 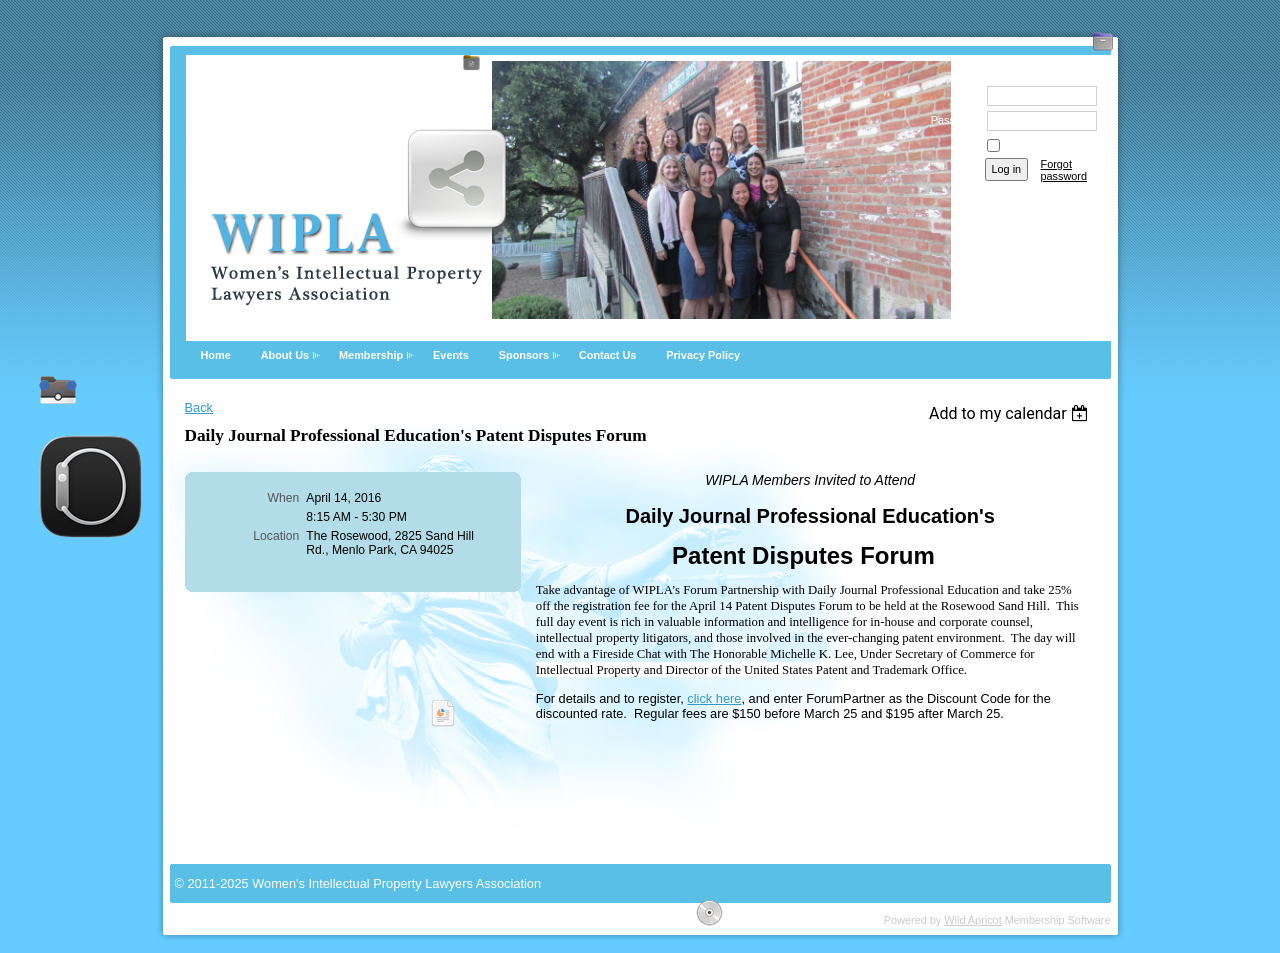 I want to click on open file manager application, so click(x=1103, y=41).